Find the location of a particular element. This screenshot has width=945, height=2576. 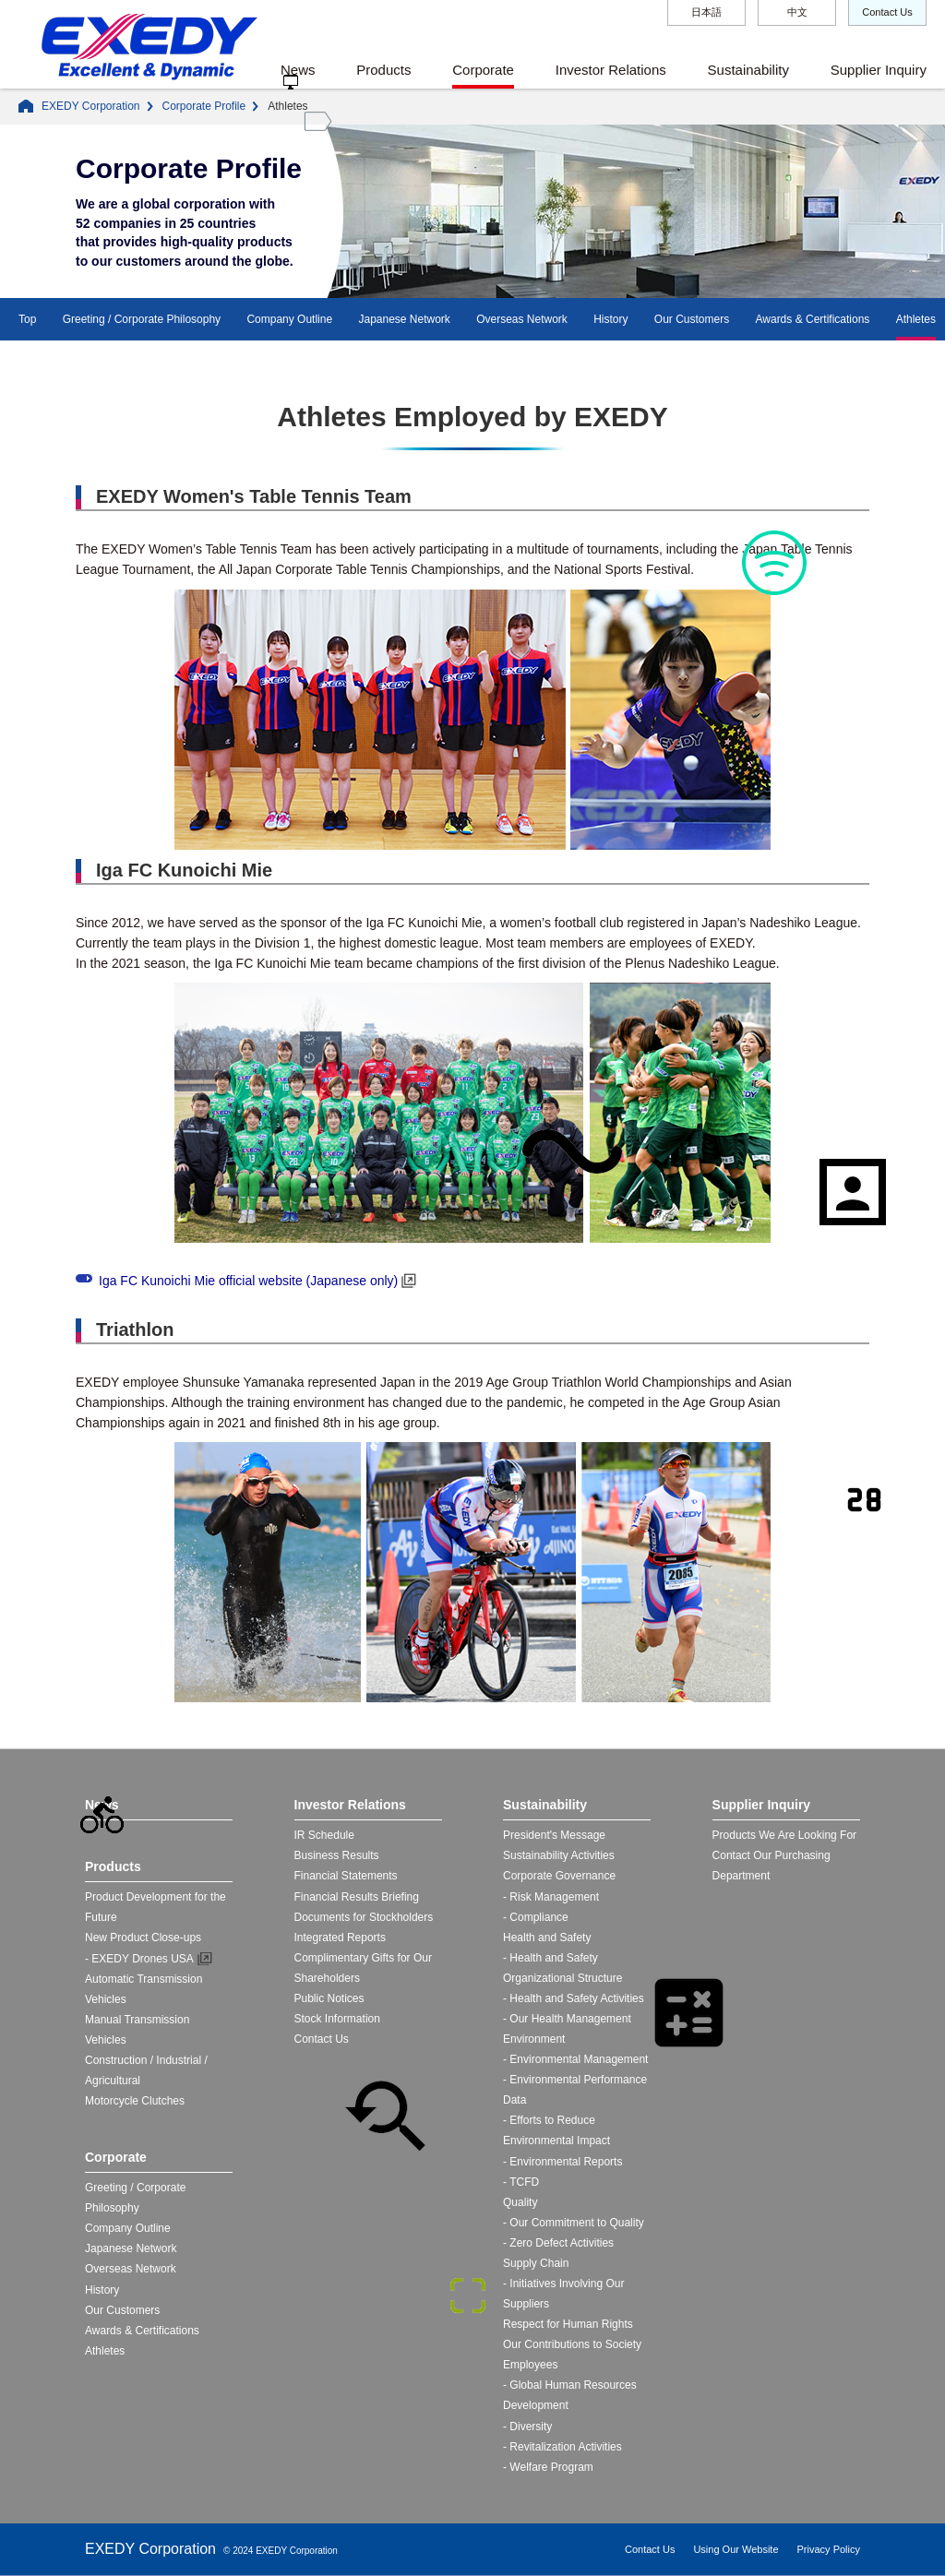

open the calculator app is located at coordinates (688, 2012).